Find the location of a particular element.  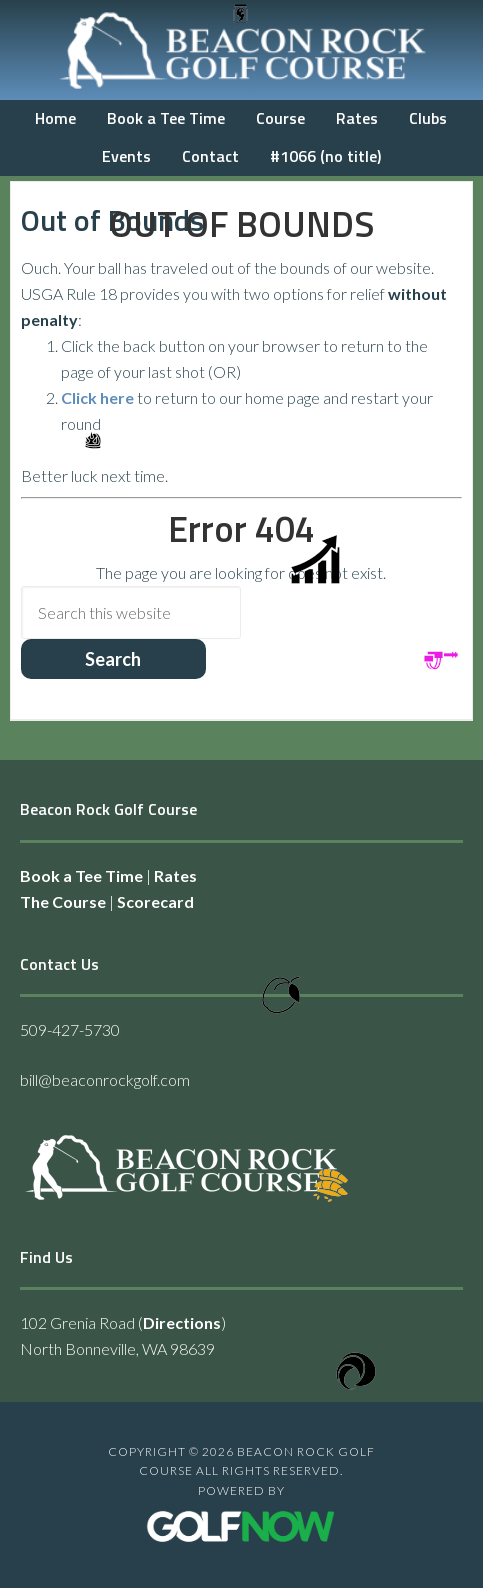

equip shoulder armor to your character is located at coordinates (93, 440).